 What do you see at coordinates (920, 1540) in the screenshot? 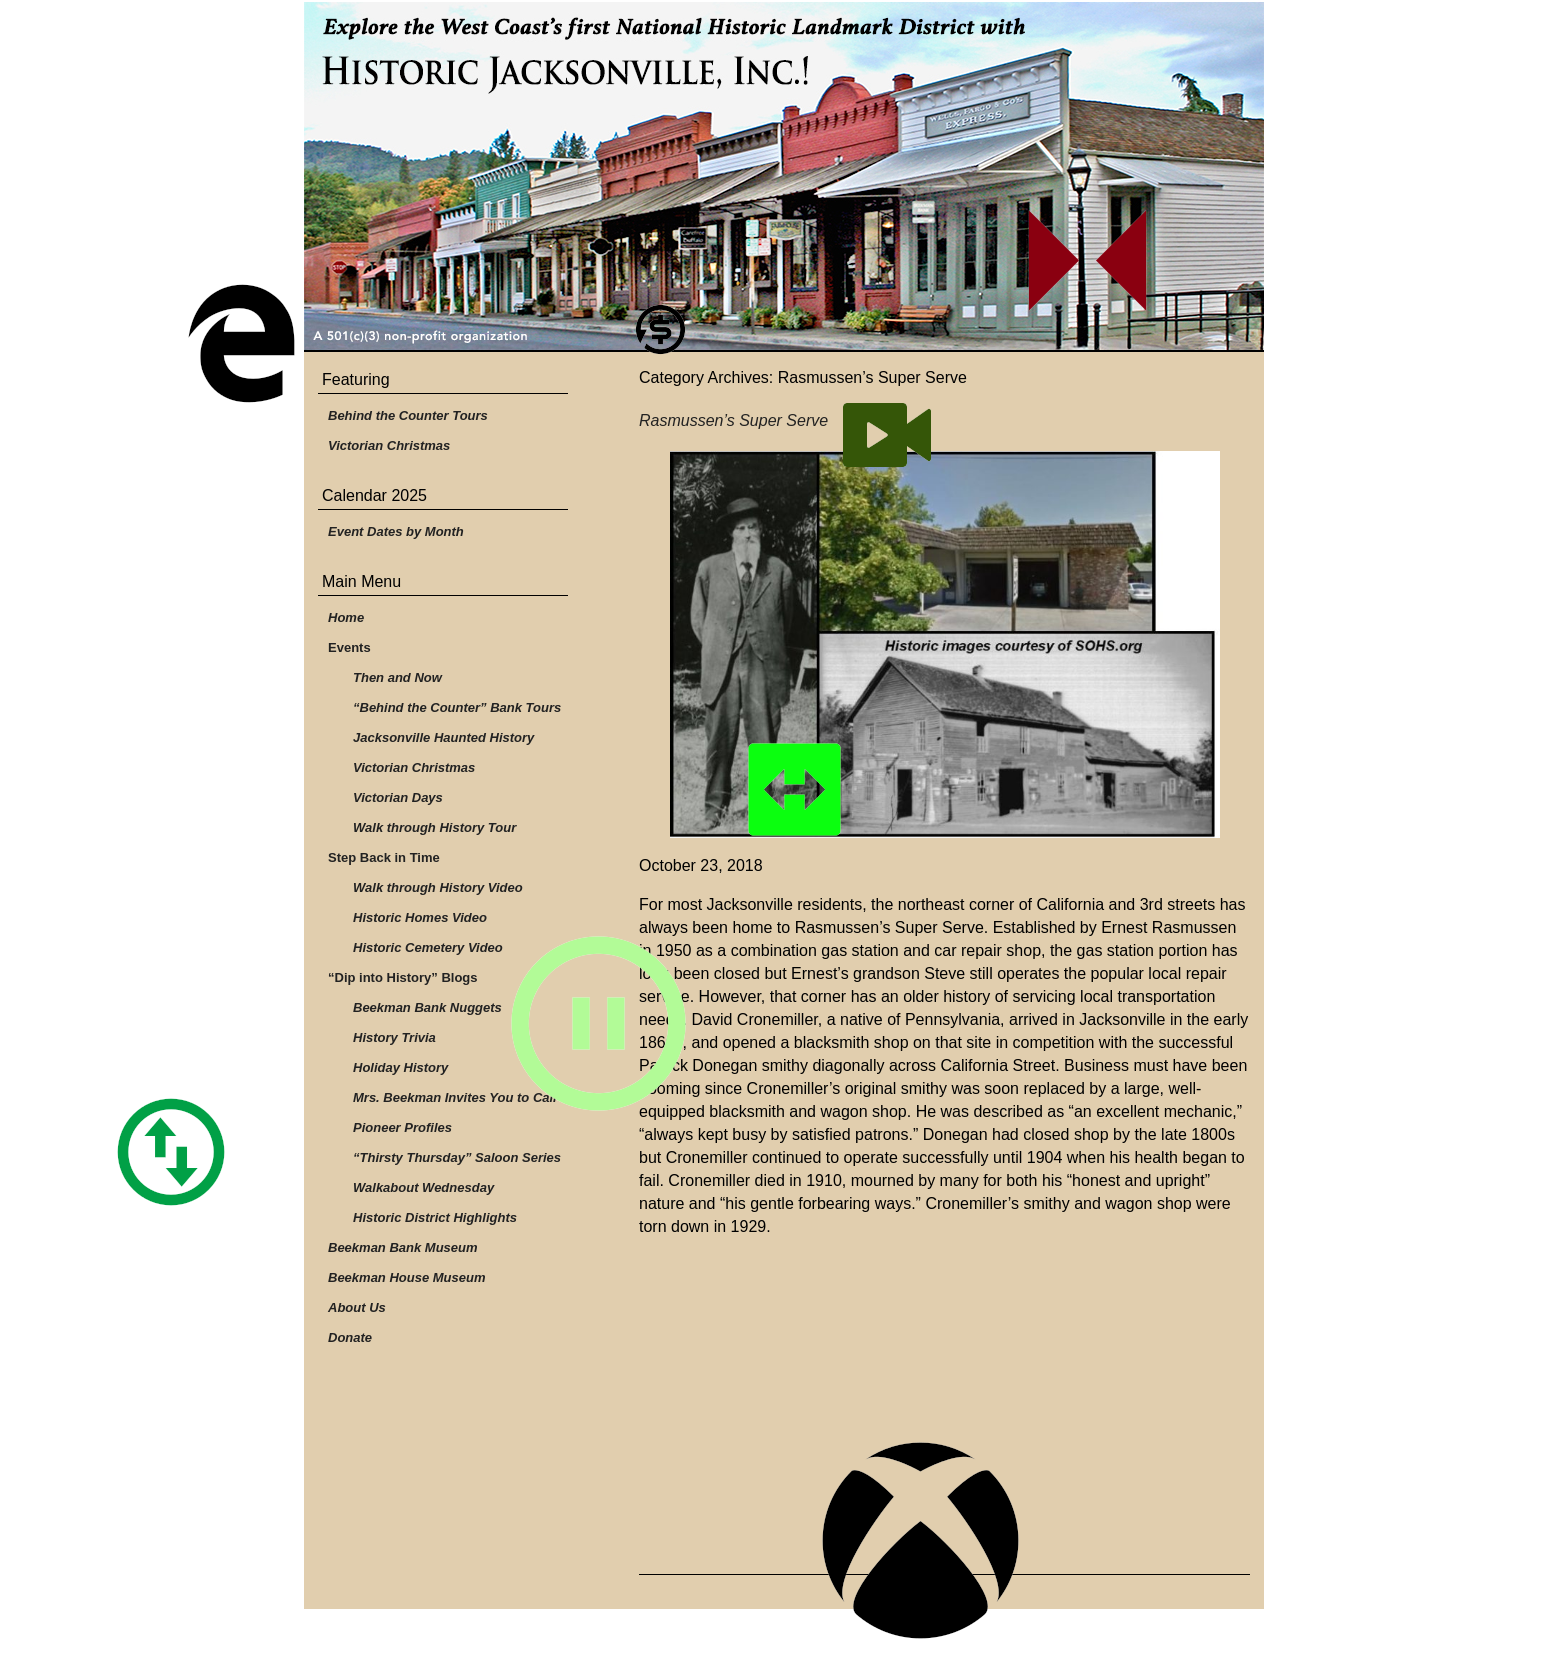
I see `open xbox app` at bounding box center [920, 1540].